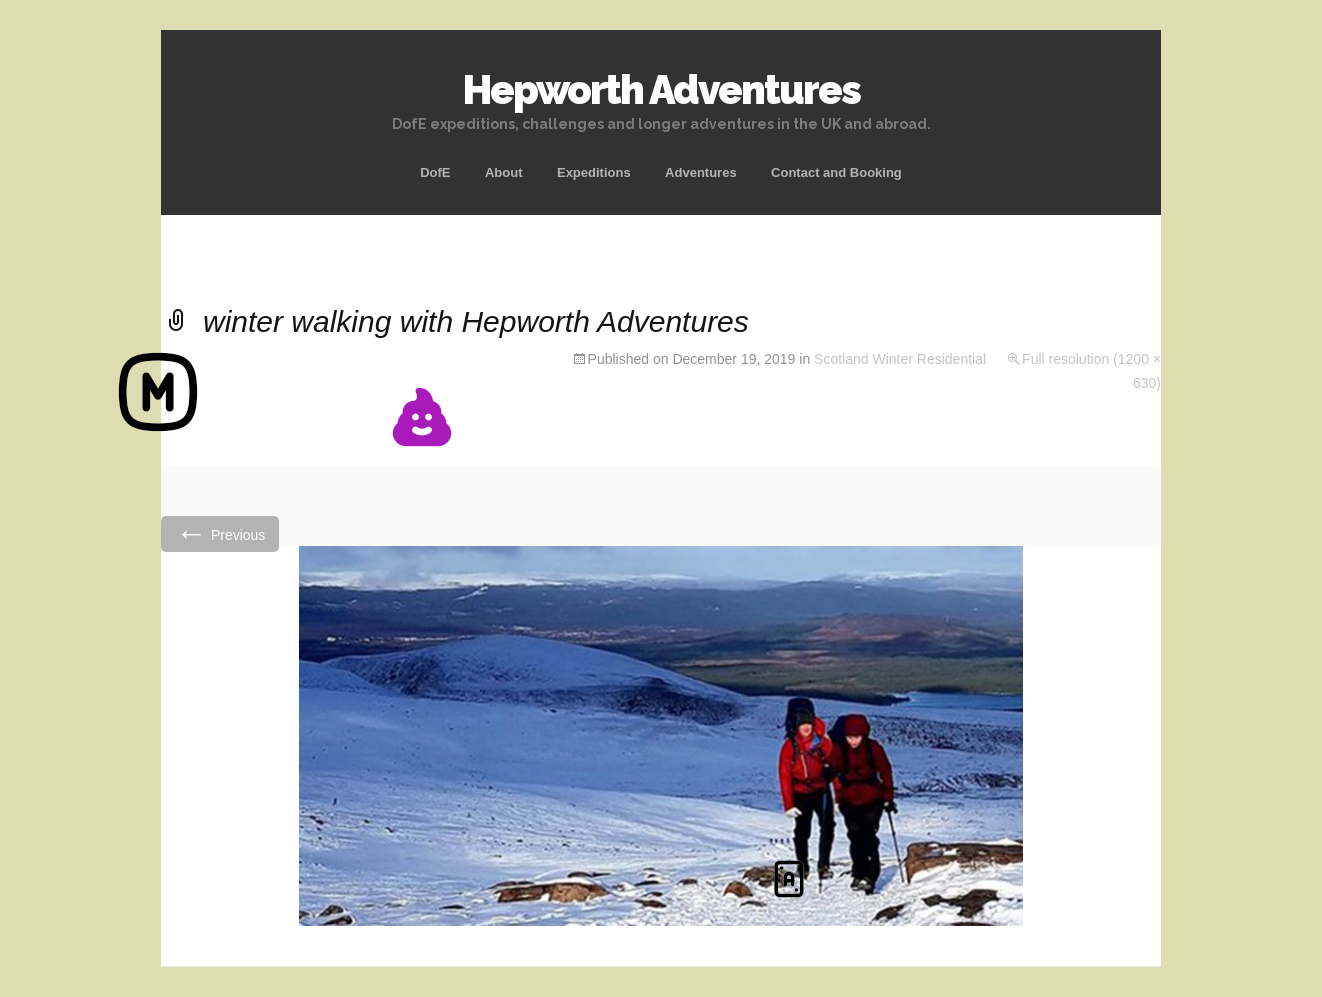  Describe the element at coordinates (422, 417) in the screenshot. I see `add a poop emoji reaction` at that location.